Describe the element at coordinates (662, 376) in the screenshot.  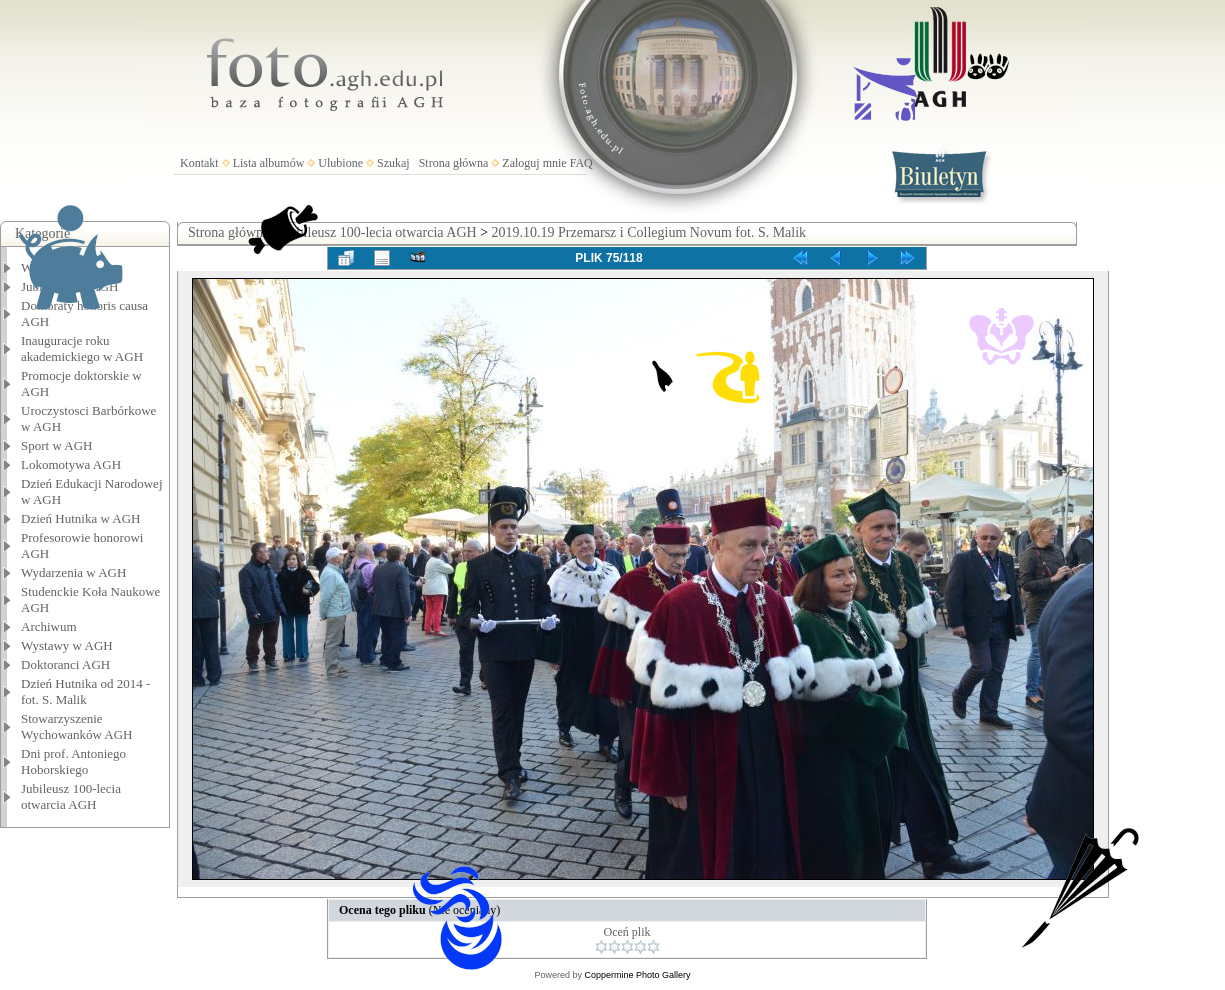
I see `select the white crown of upper egypt` at that location.